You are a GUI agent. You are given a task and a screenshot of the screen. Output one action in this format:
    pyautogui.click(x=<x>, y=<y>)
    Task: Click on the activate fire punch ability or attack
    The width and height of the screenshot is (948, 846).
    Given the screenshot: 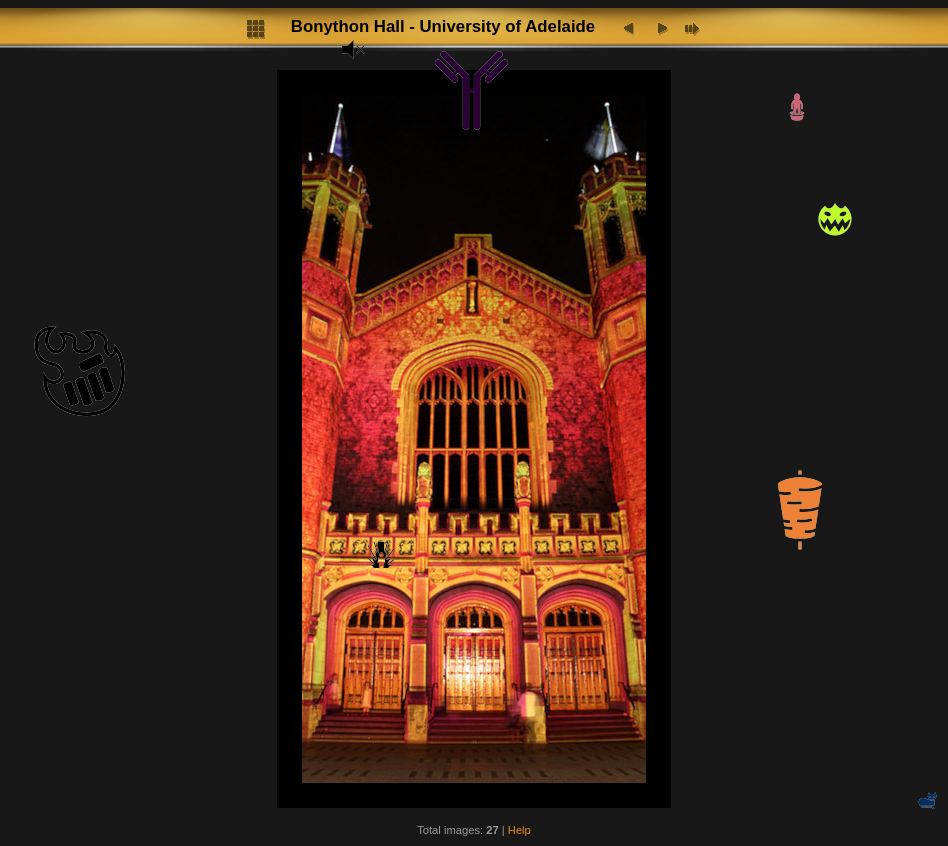 What is the action you would take?
    pyautogui.click(x=79, y=371)
    